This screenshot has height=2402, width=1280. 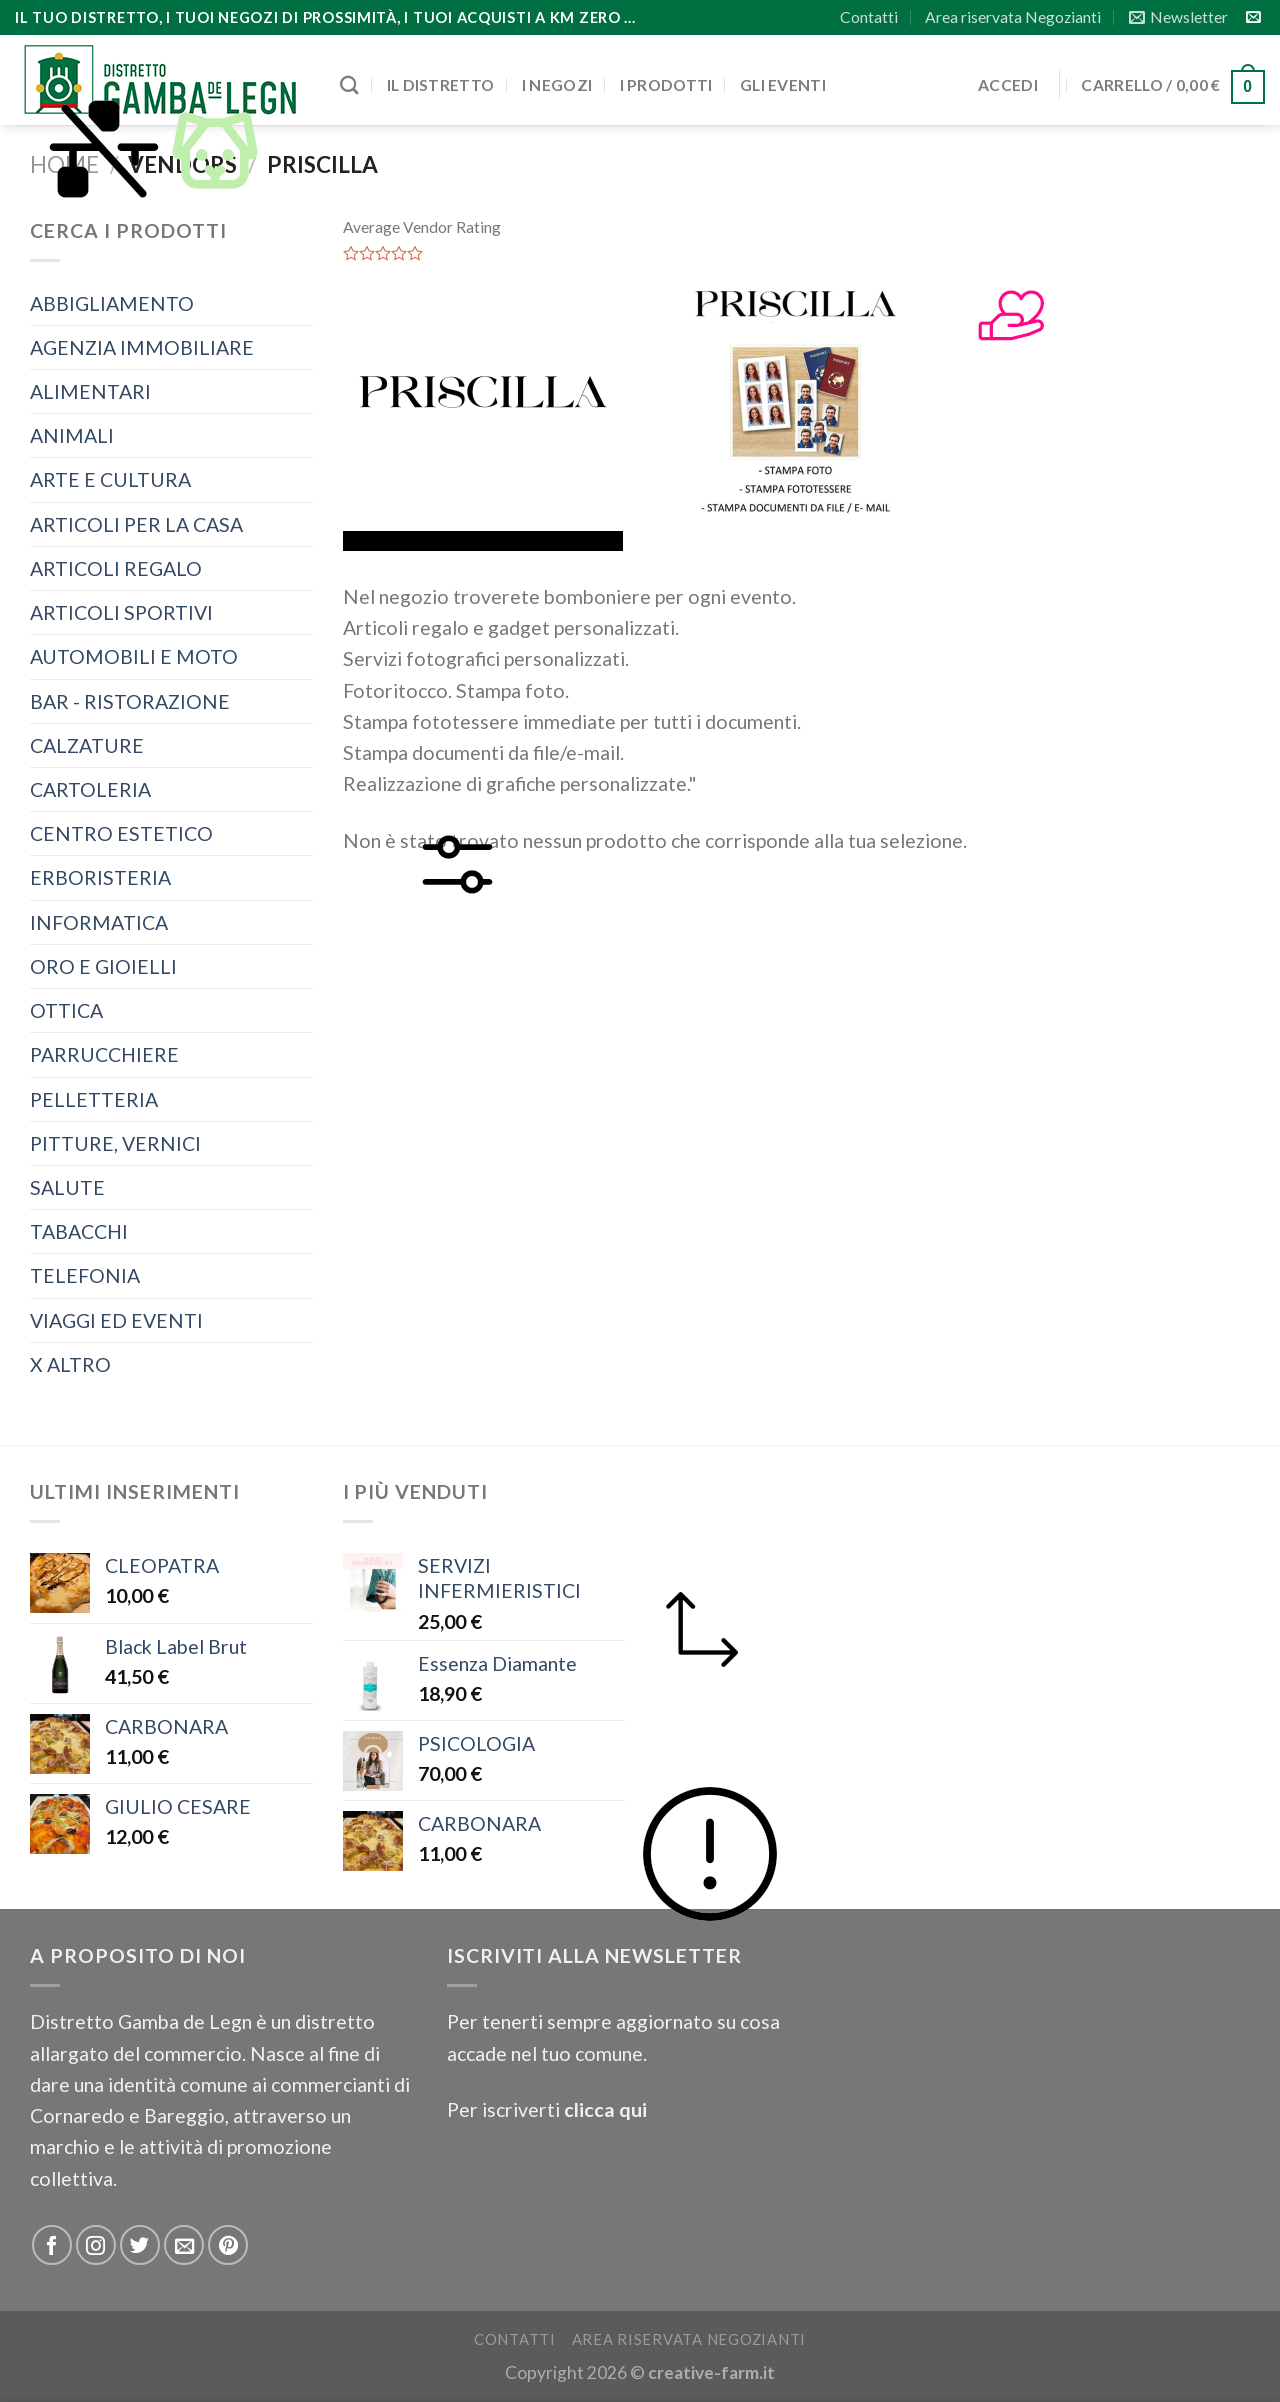 What do you see at coordinates (457, 864) in the screenshot?
I see `adjust settings or preferences` at bounding box center [457, 864].